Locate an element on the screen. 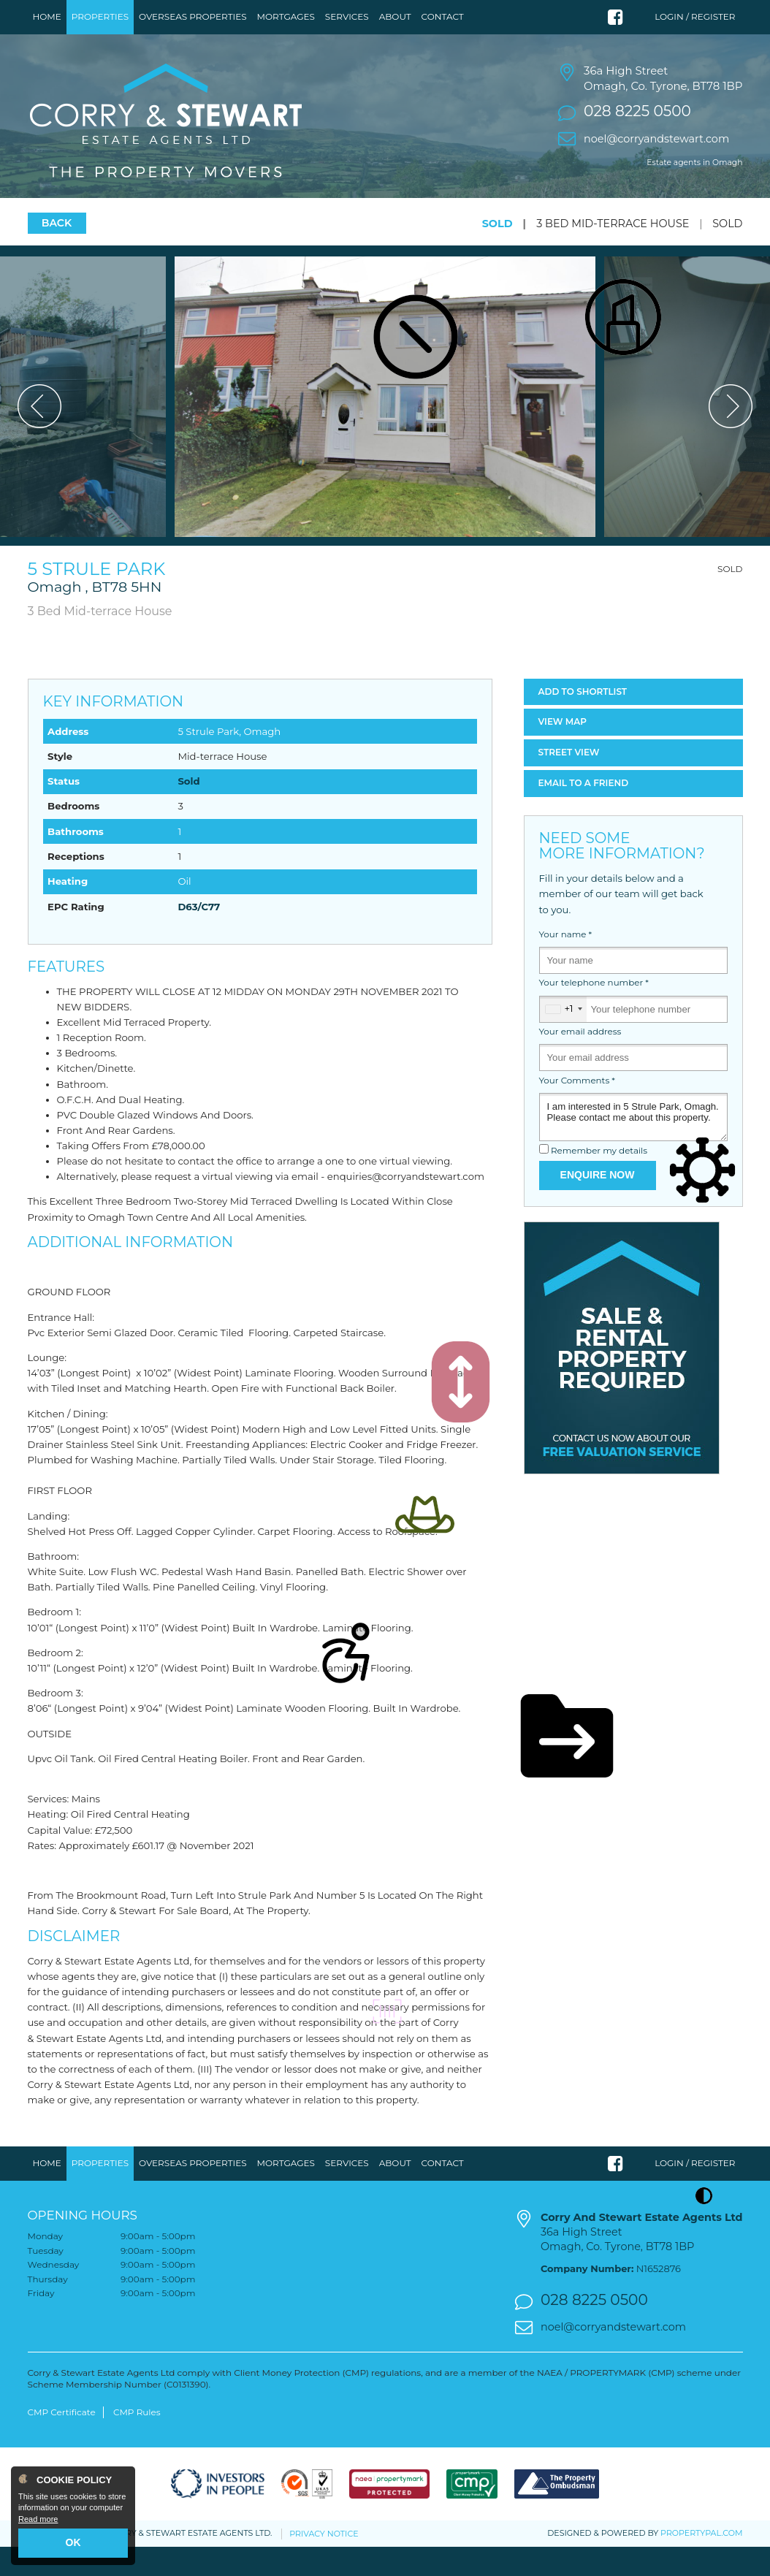 The width and height of the screenshot is (770, 2576). scan a barcode is located at coordinates (387, 2011).